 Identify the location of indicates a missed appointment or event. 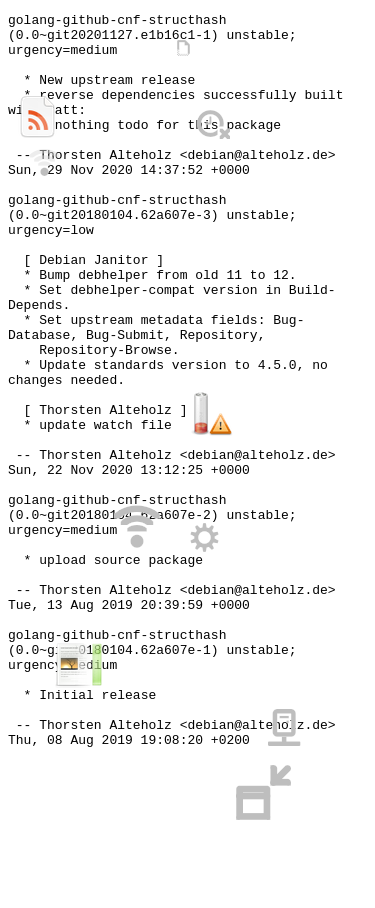
(213, 122).